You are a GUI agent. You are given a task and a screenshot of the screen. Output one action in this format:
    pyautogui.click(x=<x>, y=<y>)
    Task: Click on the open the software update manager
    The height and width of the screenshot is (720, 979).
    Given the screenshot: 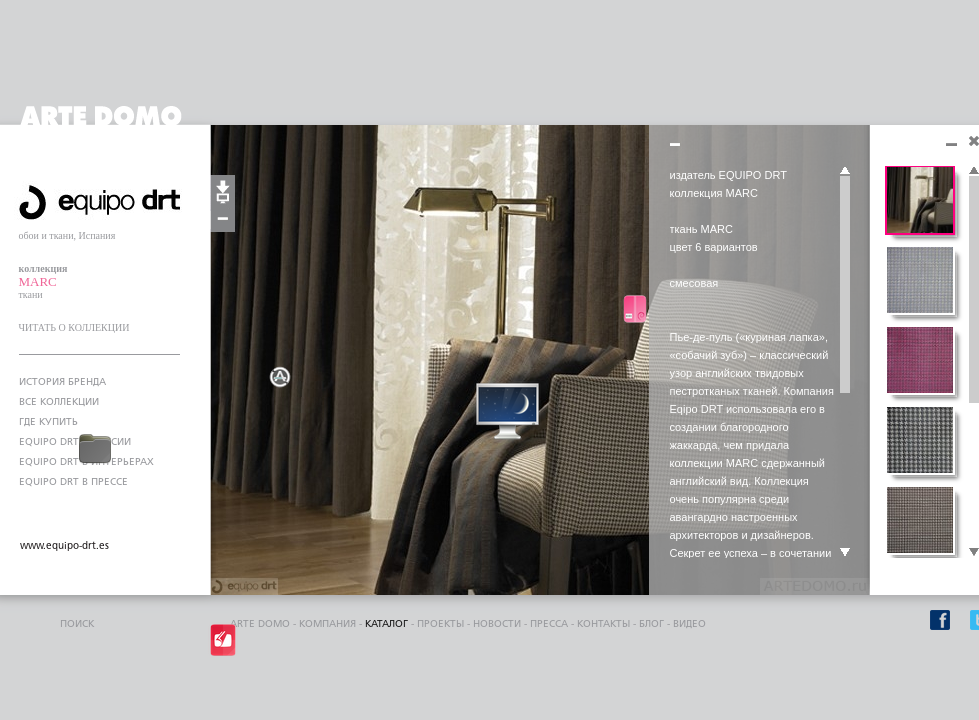 What is the action you would take?
    pyautogui.click(x=280, y=377)
    